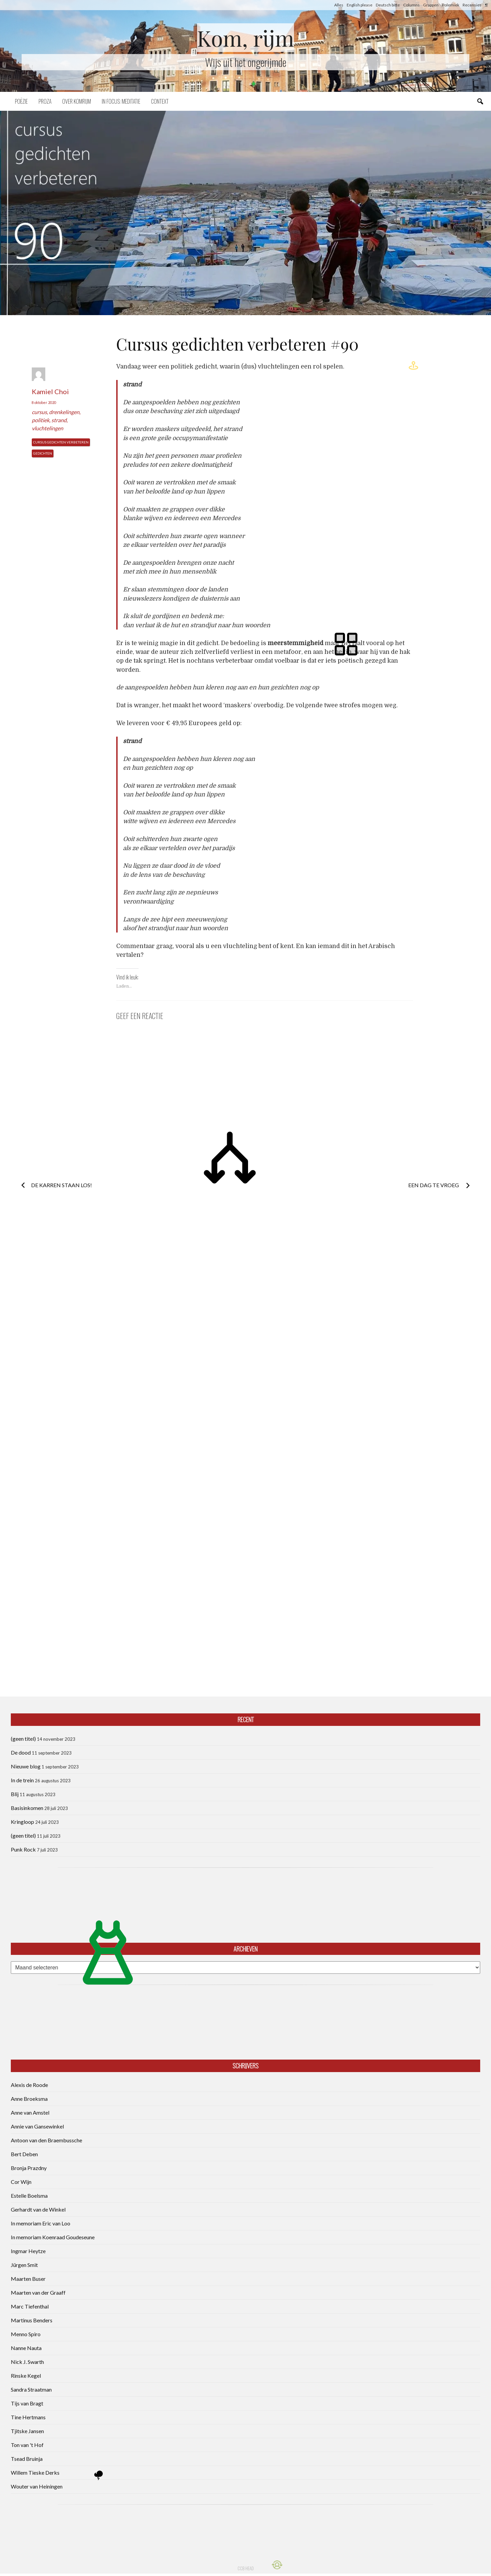  Describe the element at coordinates (277, 2565) in the screenshot. I see `switch between user accounts` at that location.